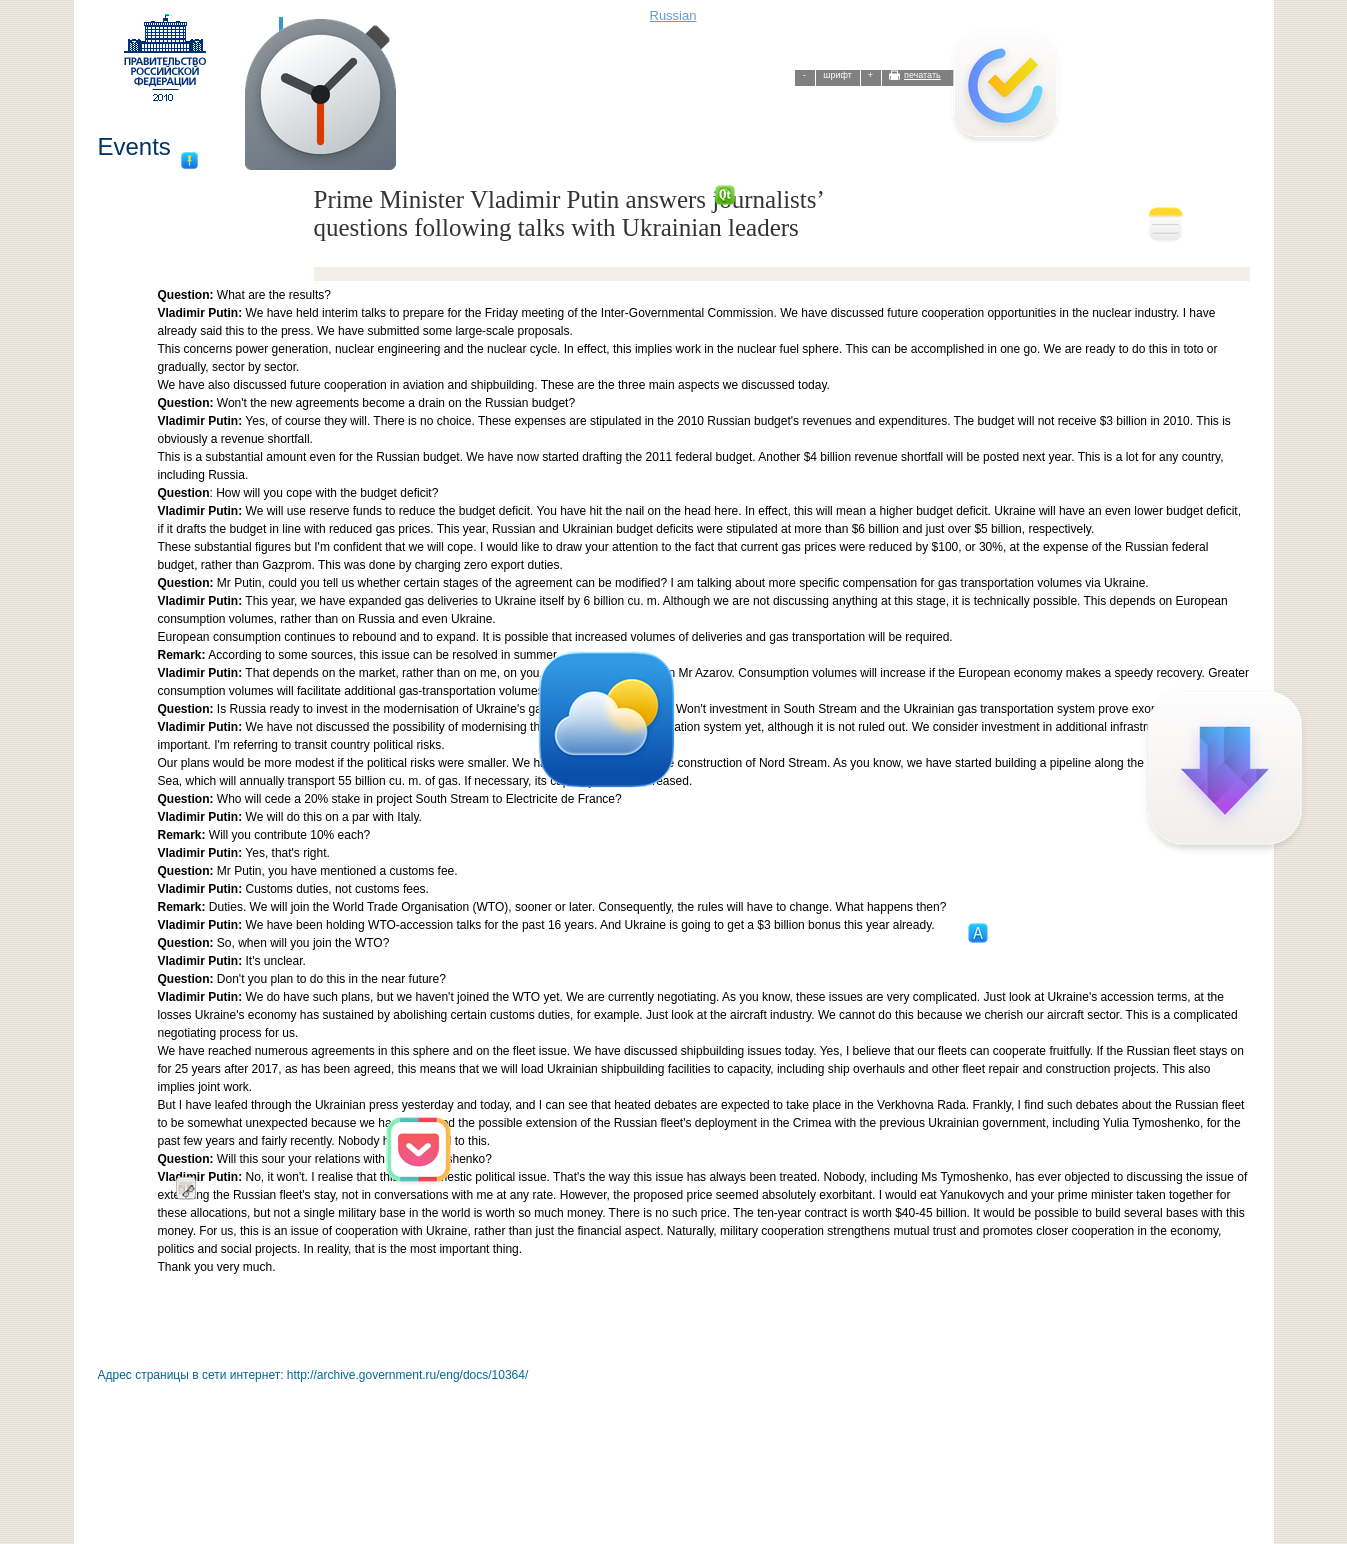 Image resolution: width=1347 pixels, height=1544 pixels. Describe the element at coordinates (725, 195) in the screenshot. I see `open Qt Assistant documentation browser` at that location.